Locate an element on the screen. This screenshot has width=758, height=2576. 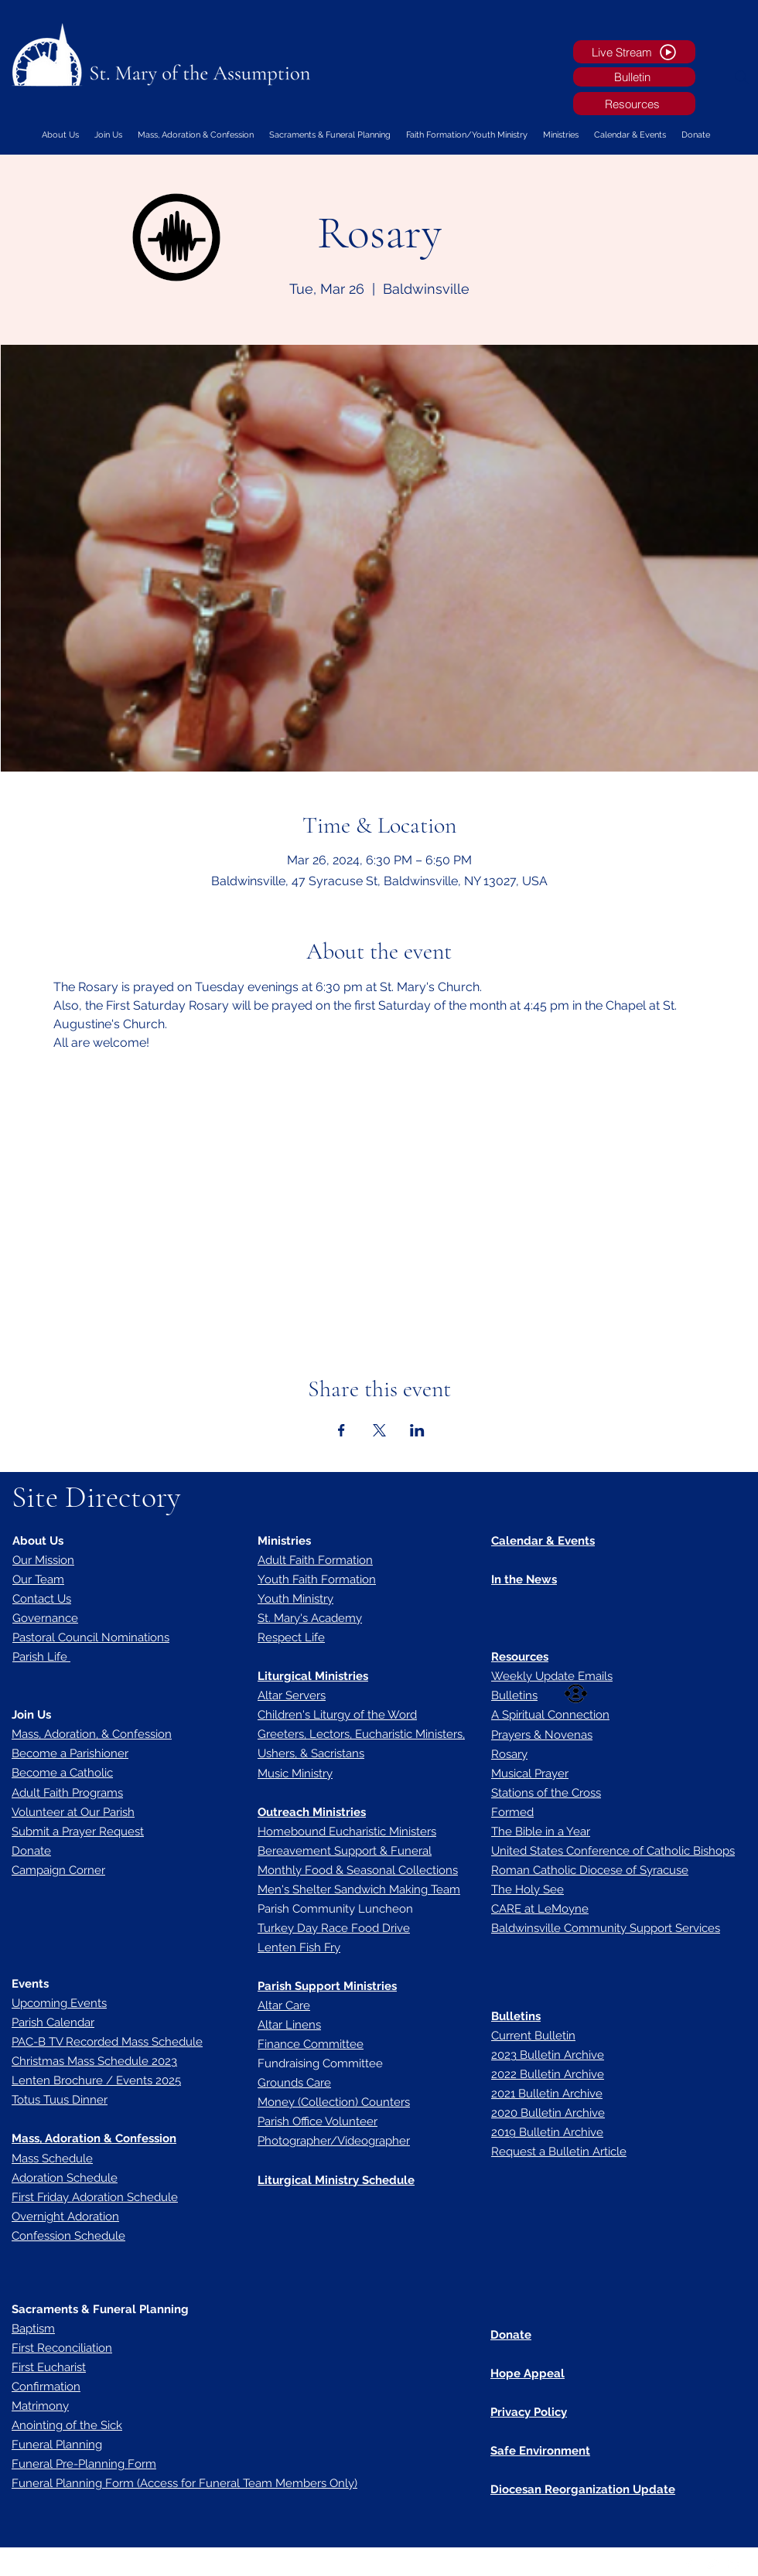
view community members is located at coordinates (575, 1693).